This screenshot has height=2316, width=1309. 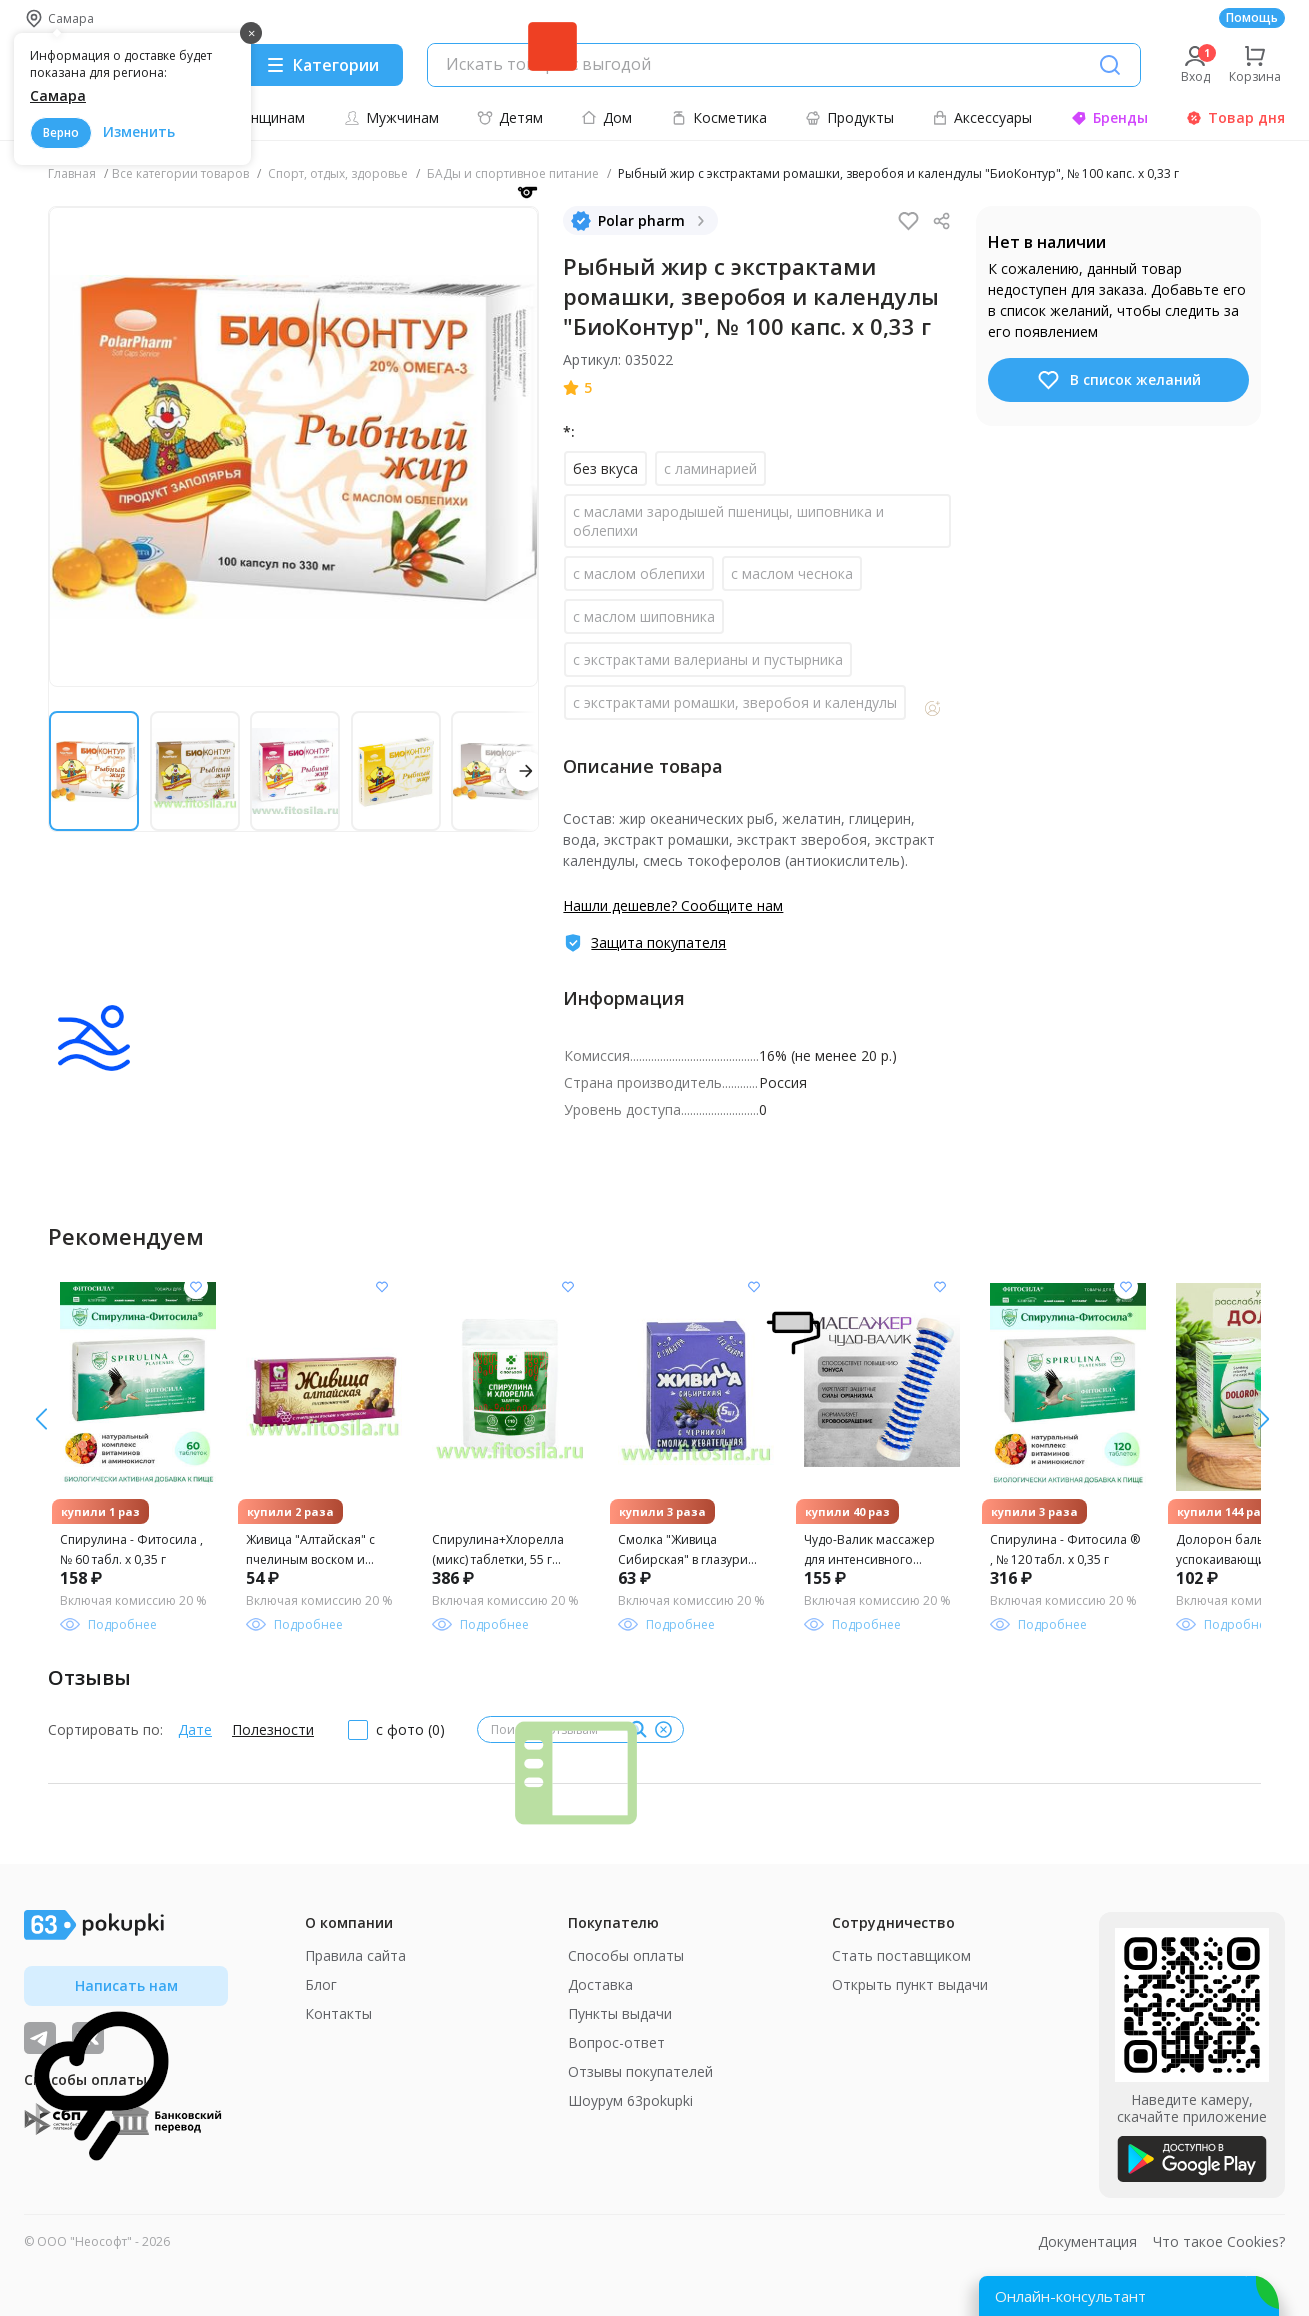 I want to click on toggle the sidebar panel, so click(x=576, y=1773).